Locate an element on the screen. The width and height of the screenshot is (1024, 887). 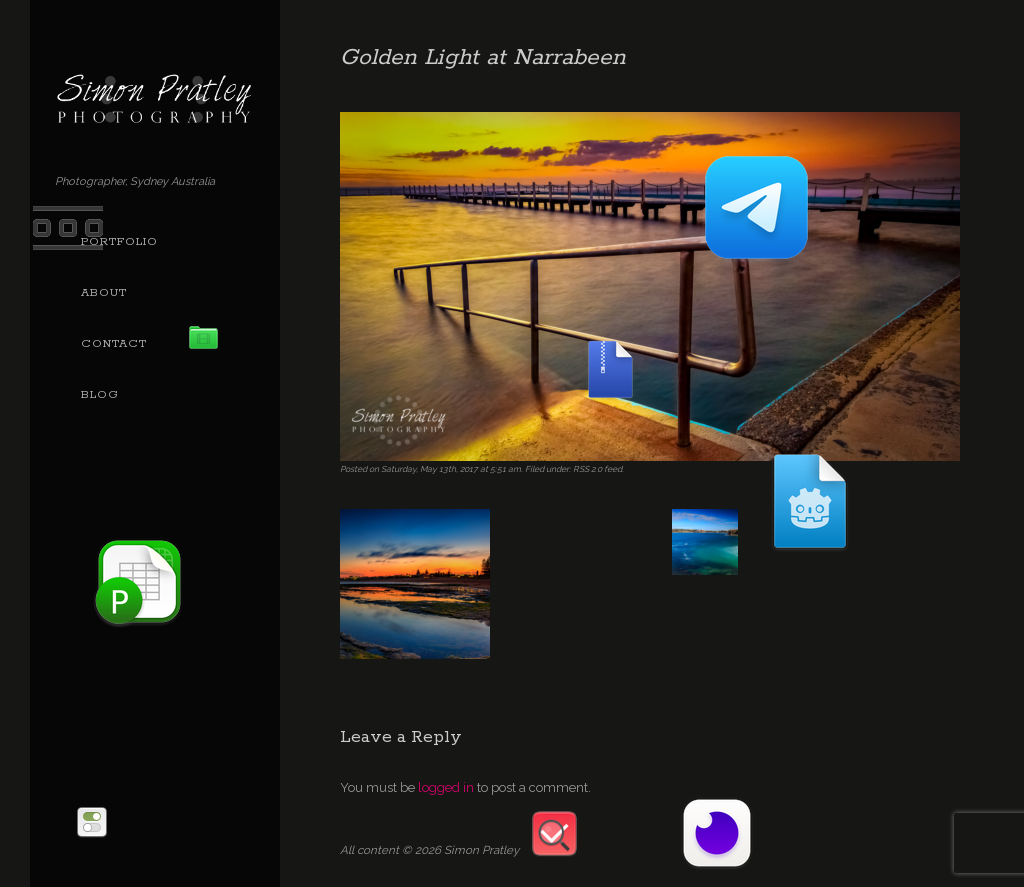
an ACE compressed archive file is located at coordinates (610, 370).